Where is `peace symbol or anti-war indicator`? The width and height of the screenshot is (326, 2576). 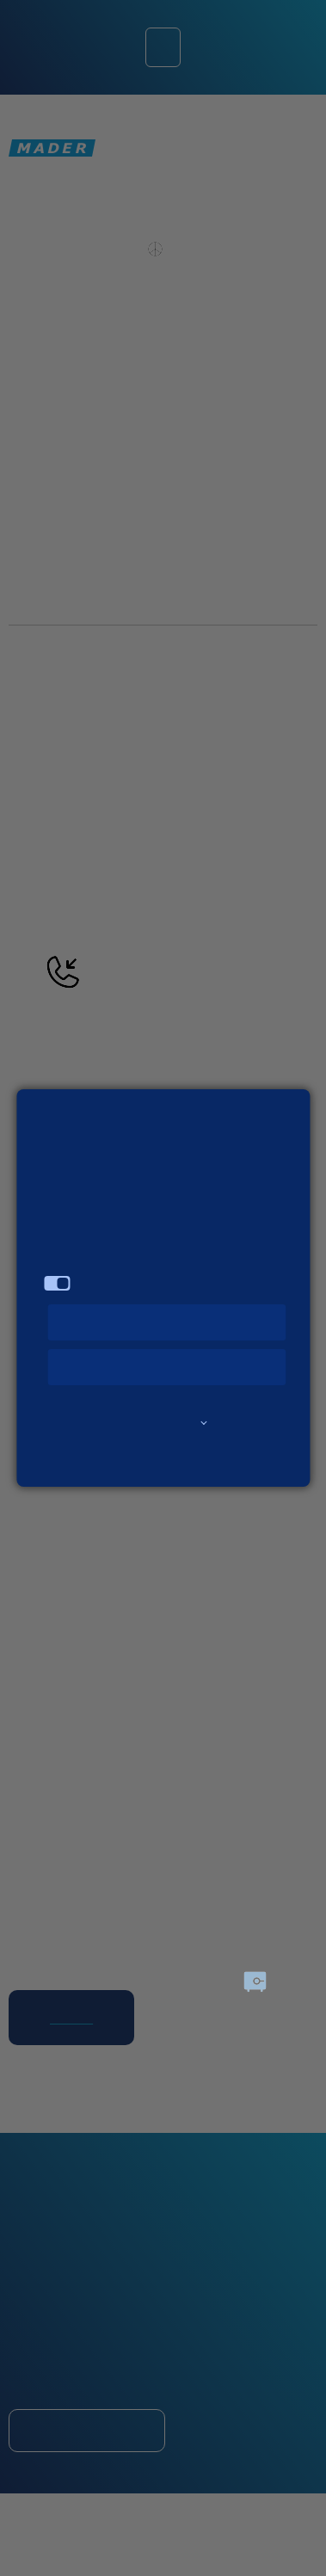 peace symbol or anti-war indicator is located at coordinates (155, 249).